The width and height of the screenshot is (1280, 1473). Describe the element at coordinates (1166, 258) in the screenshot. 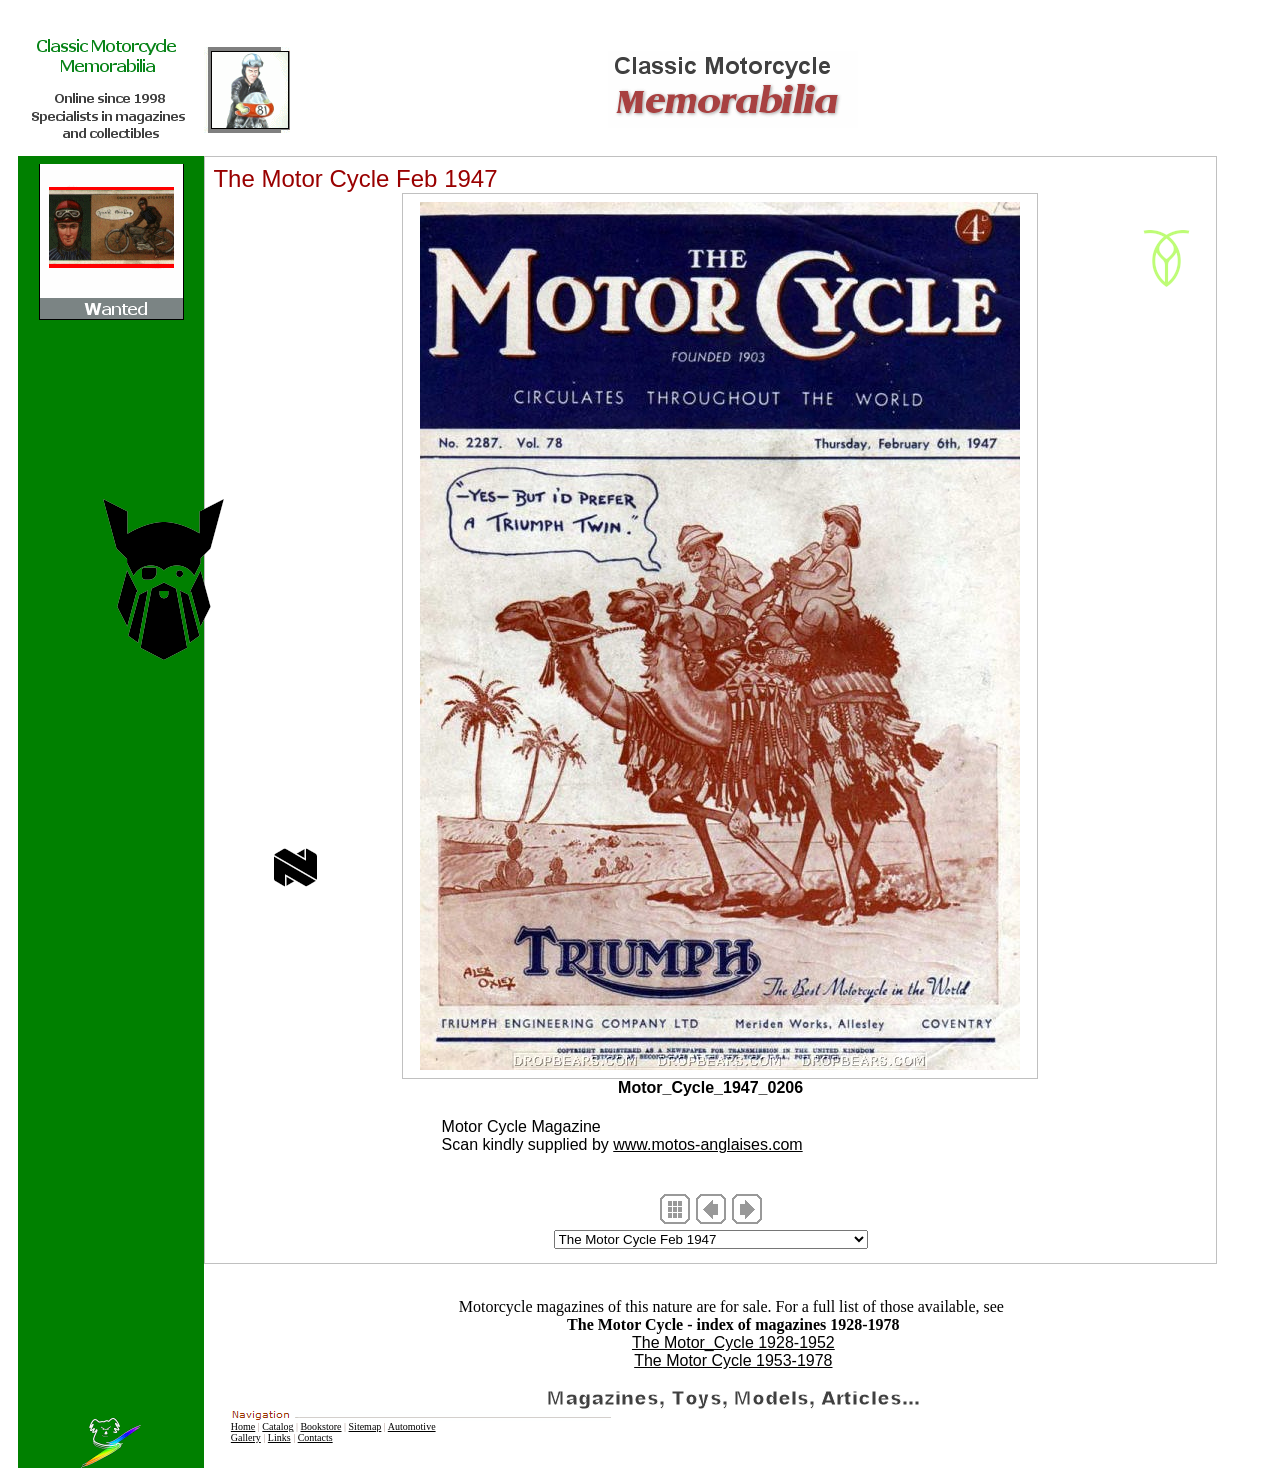

I see `cockroach labs company logo` at that location.